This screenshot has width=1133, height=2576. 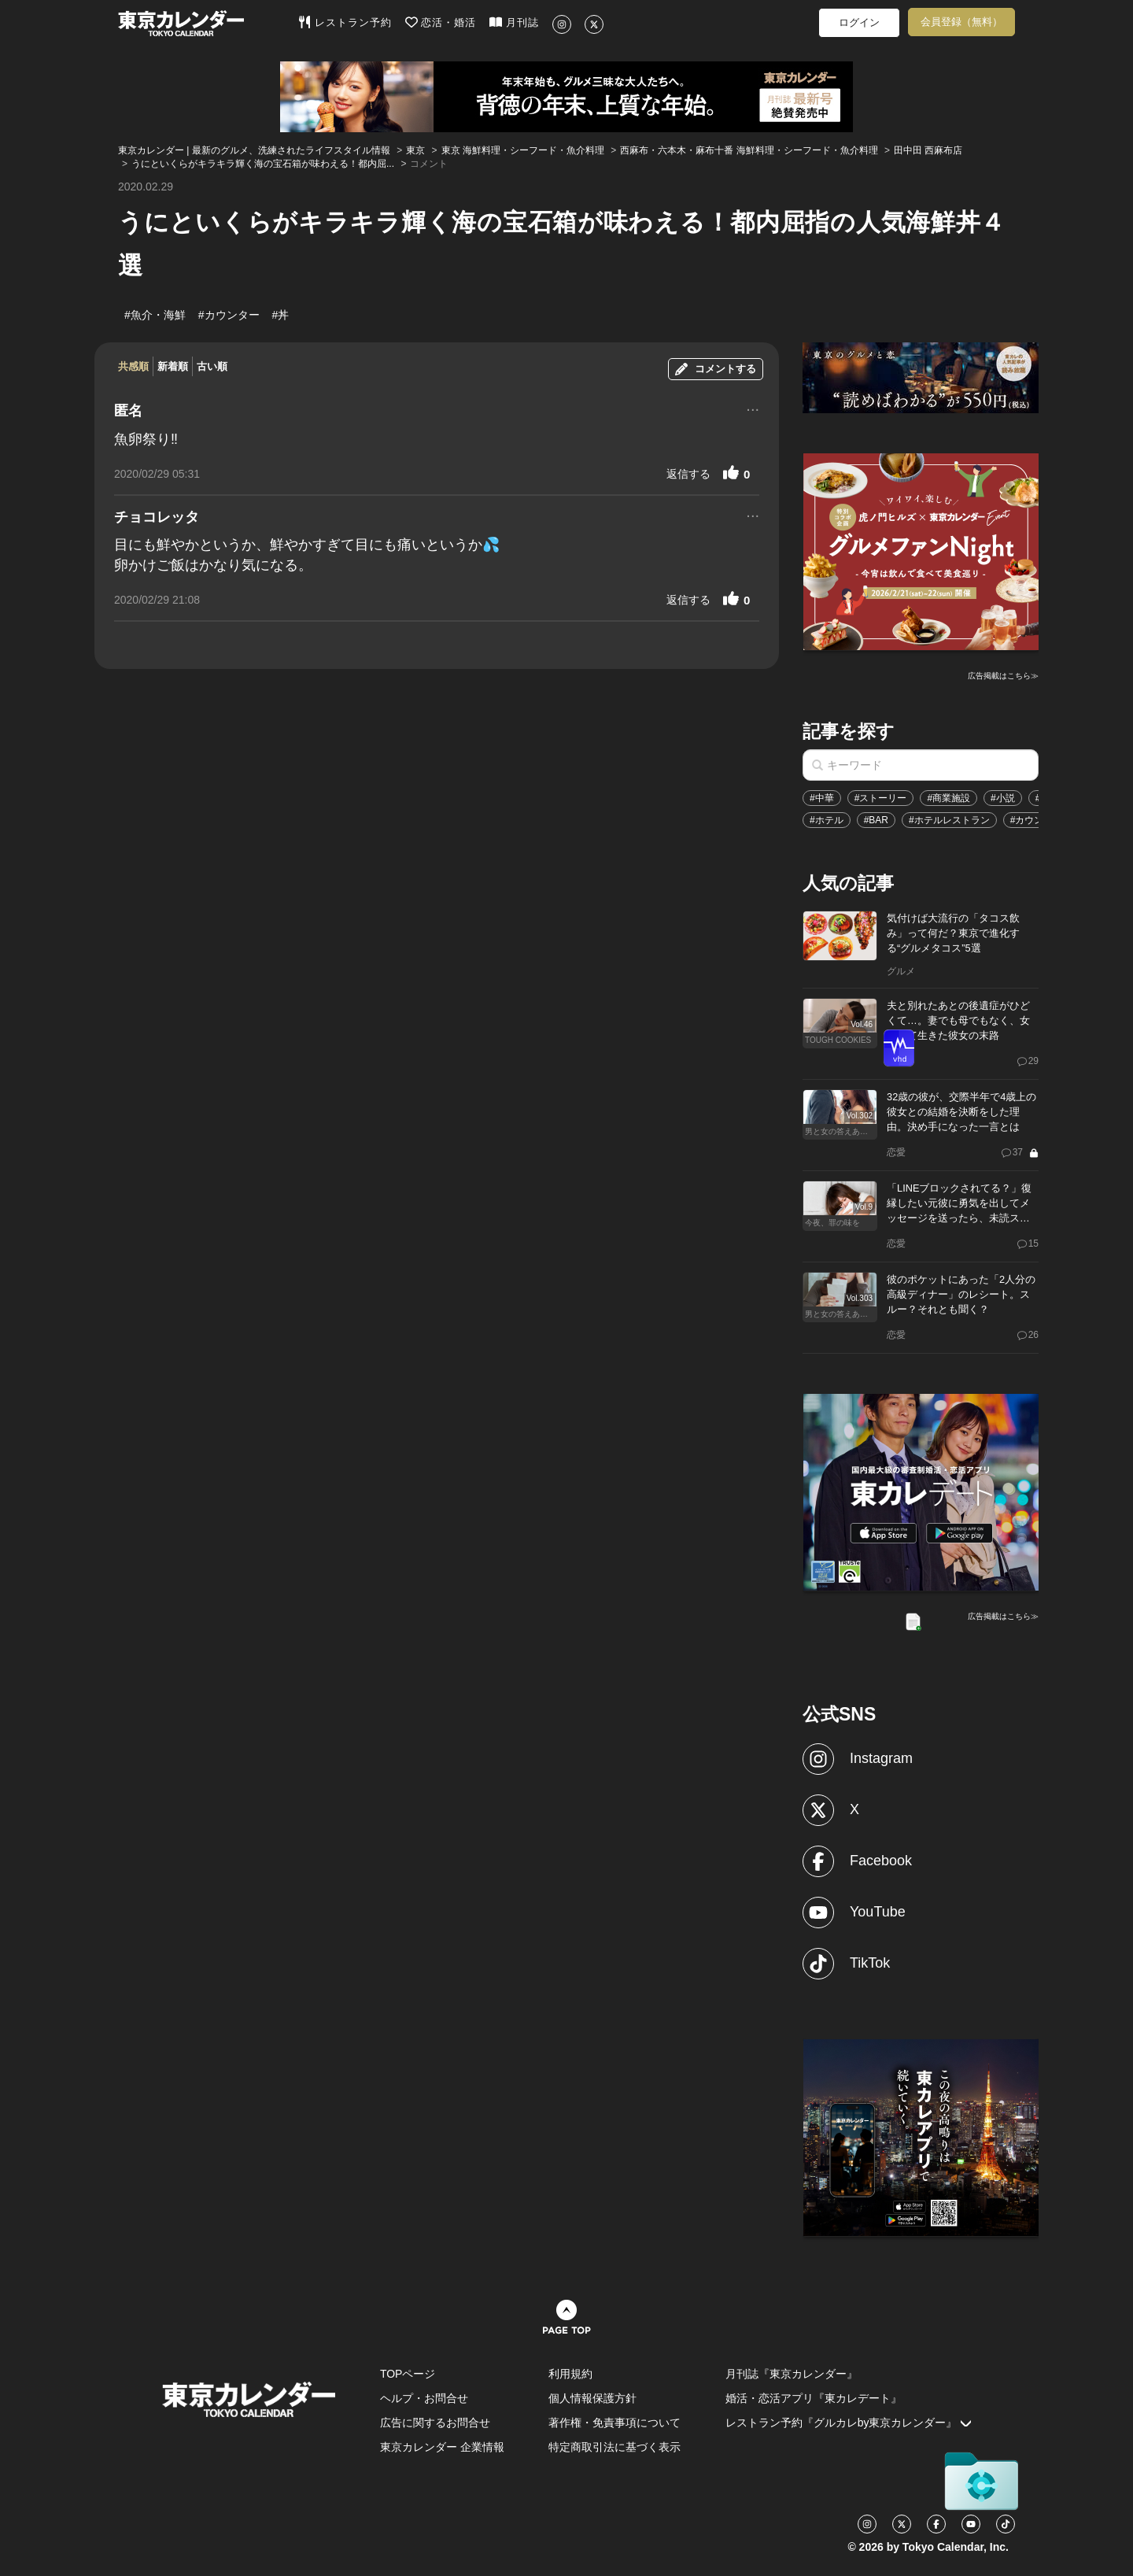 I want to click on virtualbox virtual hard disk file, so click(x=899, y=1048).